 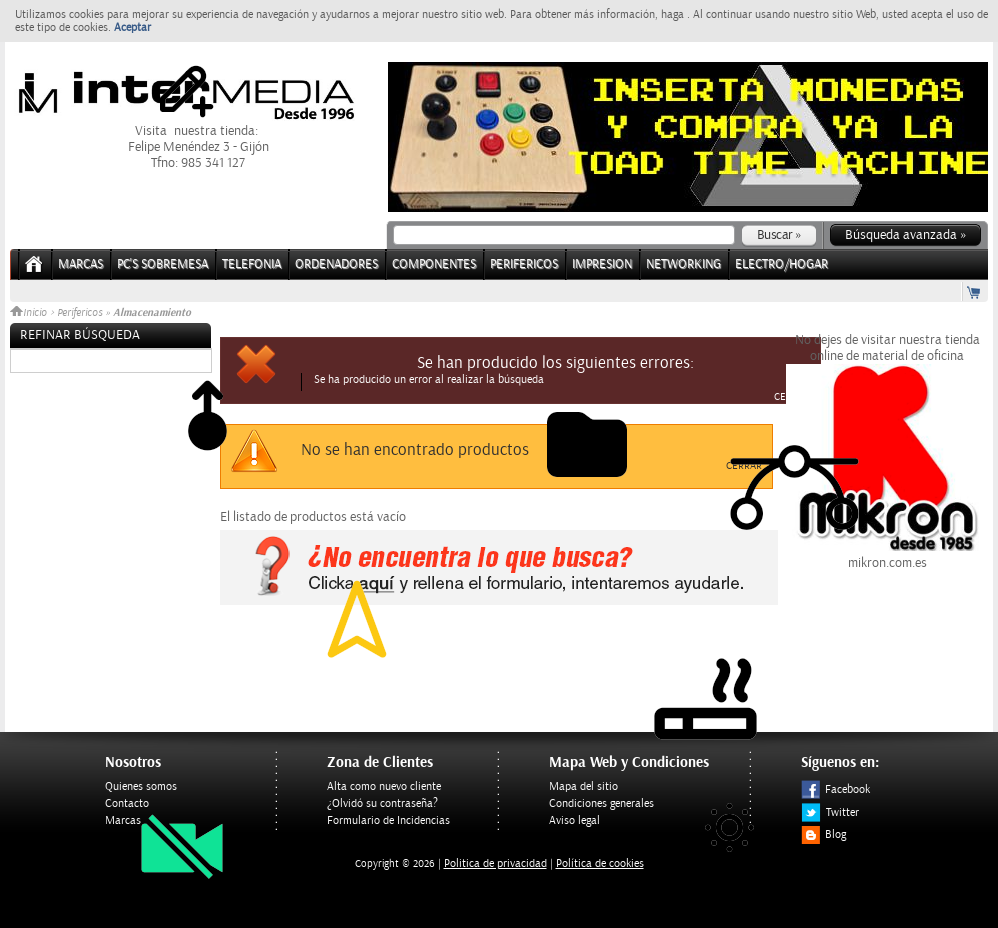 What do you see at coordinates (182, 848) in the screenshot?
I see `turn off camera or disable video` at bounding box center [182, 848].